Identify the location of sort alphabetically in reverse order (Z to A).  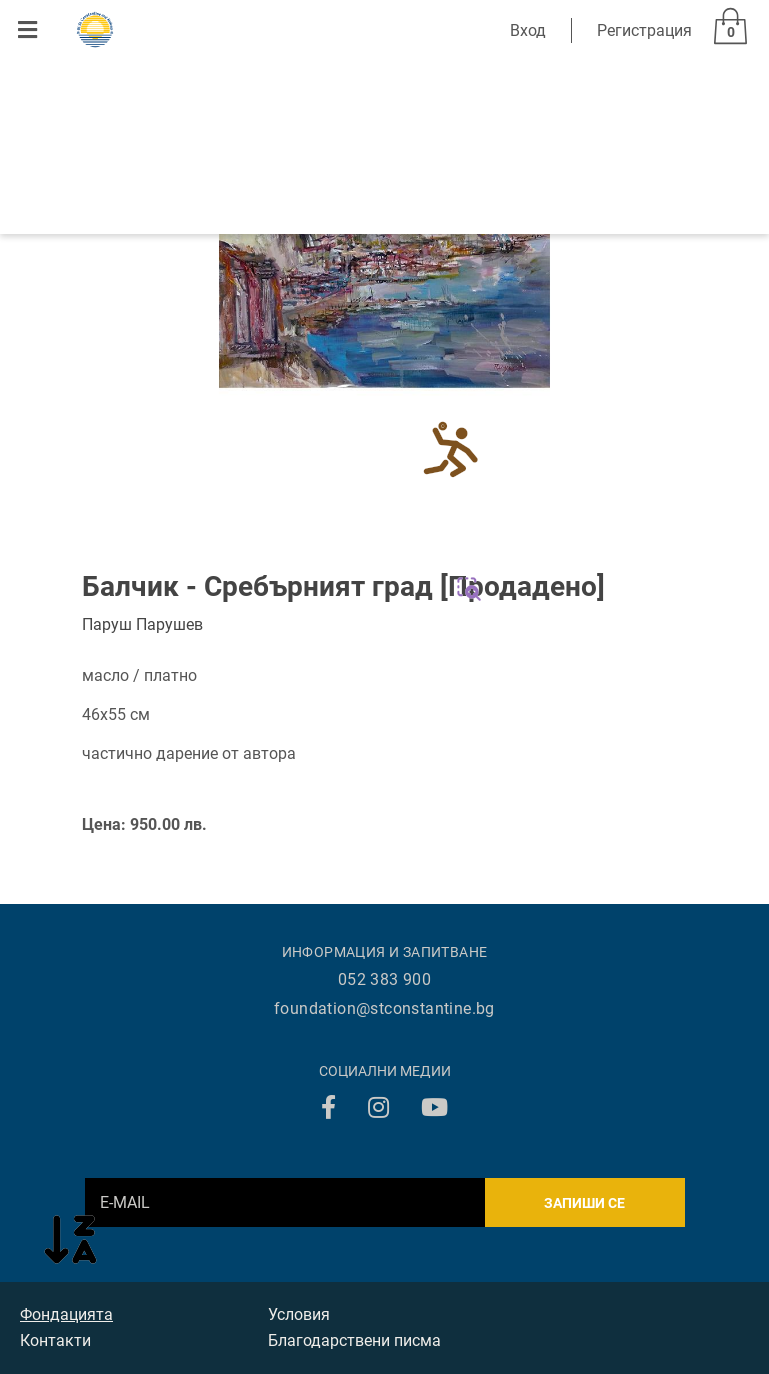
(70, 1239).